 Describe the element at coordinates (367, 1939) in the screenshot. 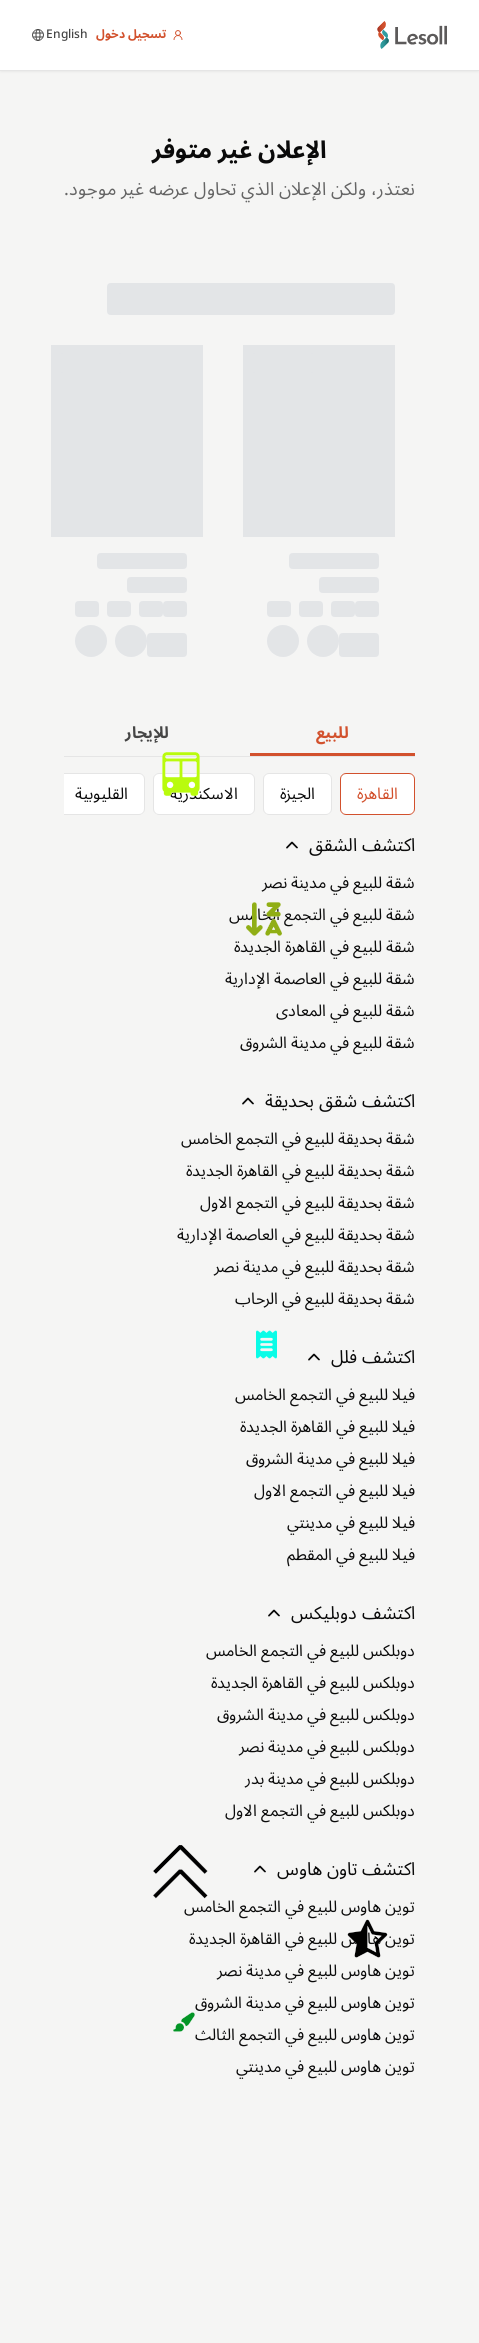

I see `indicates a partial or half-star rating` at that location.